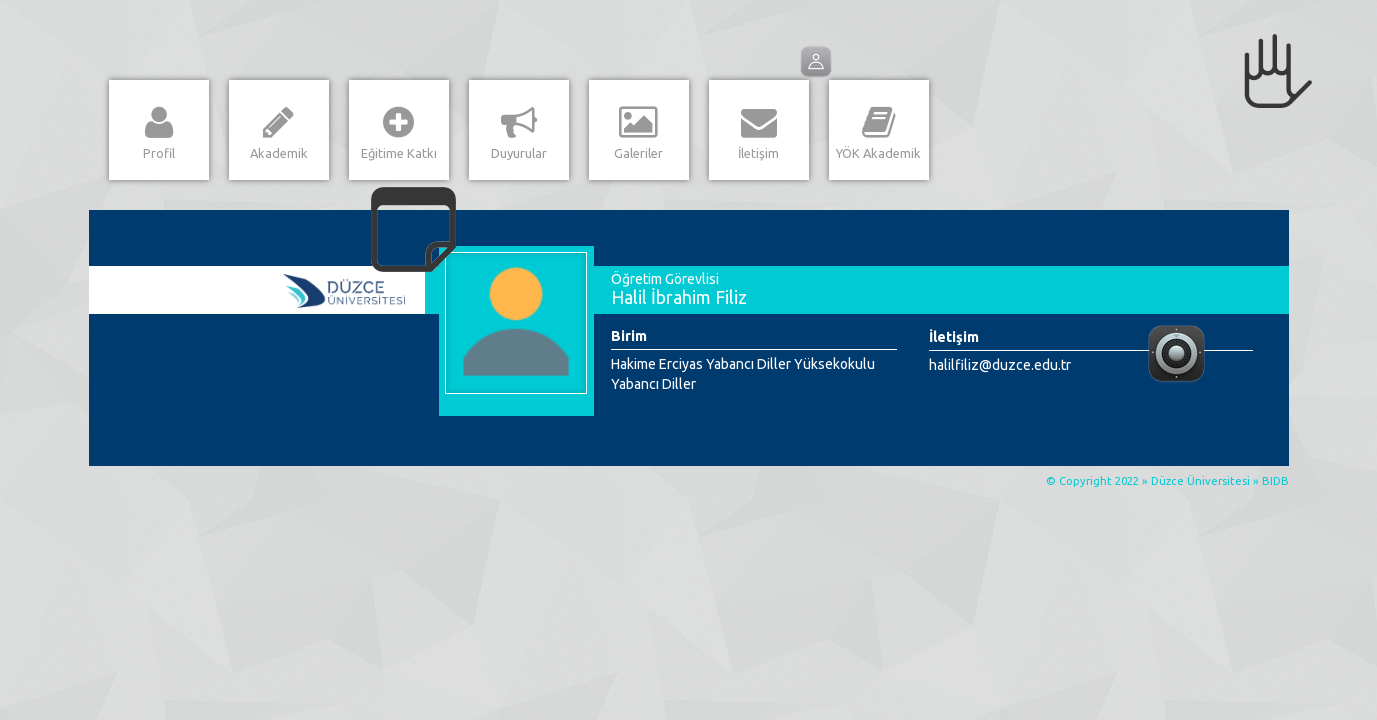 The width and height of the screenshot is (1377, 720). Describe the element at coordinates (1277, 71) in the screenshot. I see `access privacy settings` at that location.